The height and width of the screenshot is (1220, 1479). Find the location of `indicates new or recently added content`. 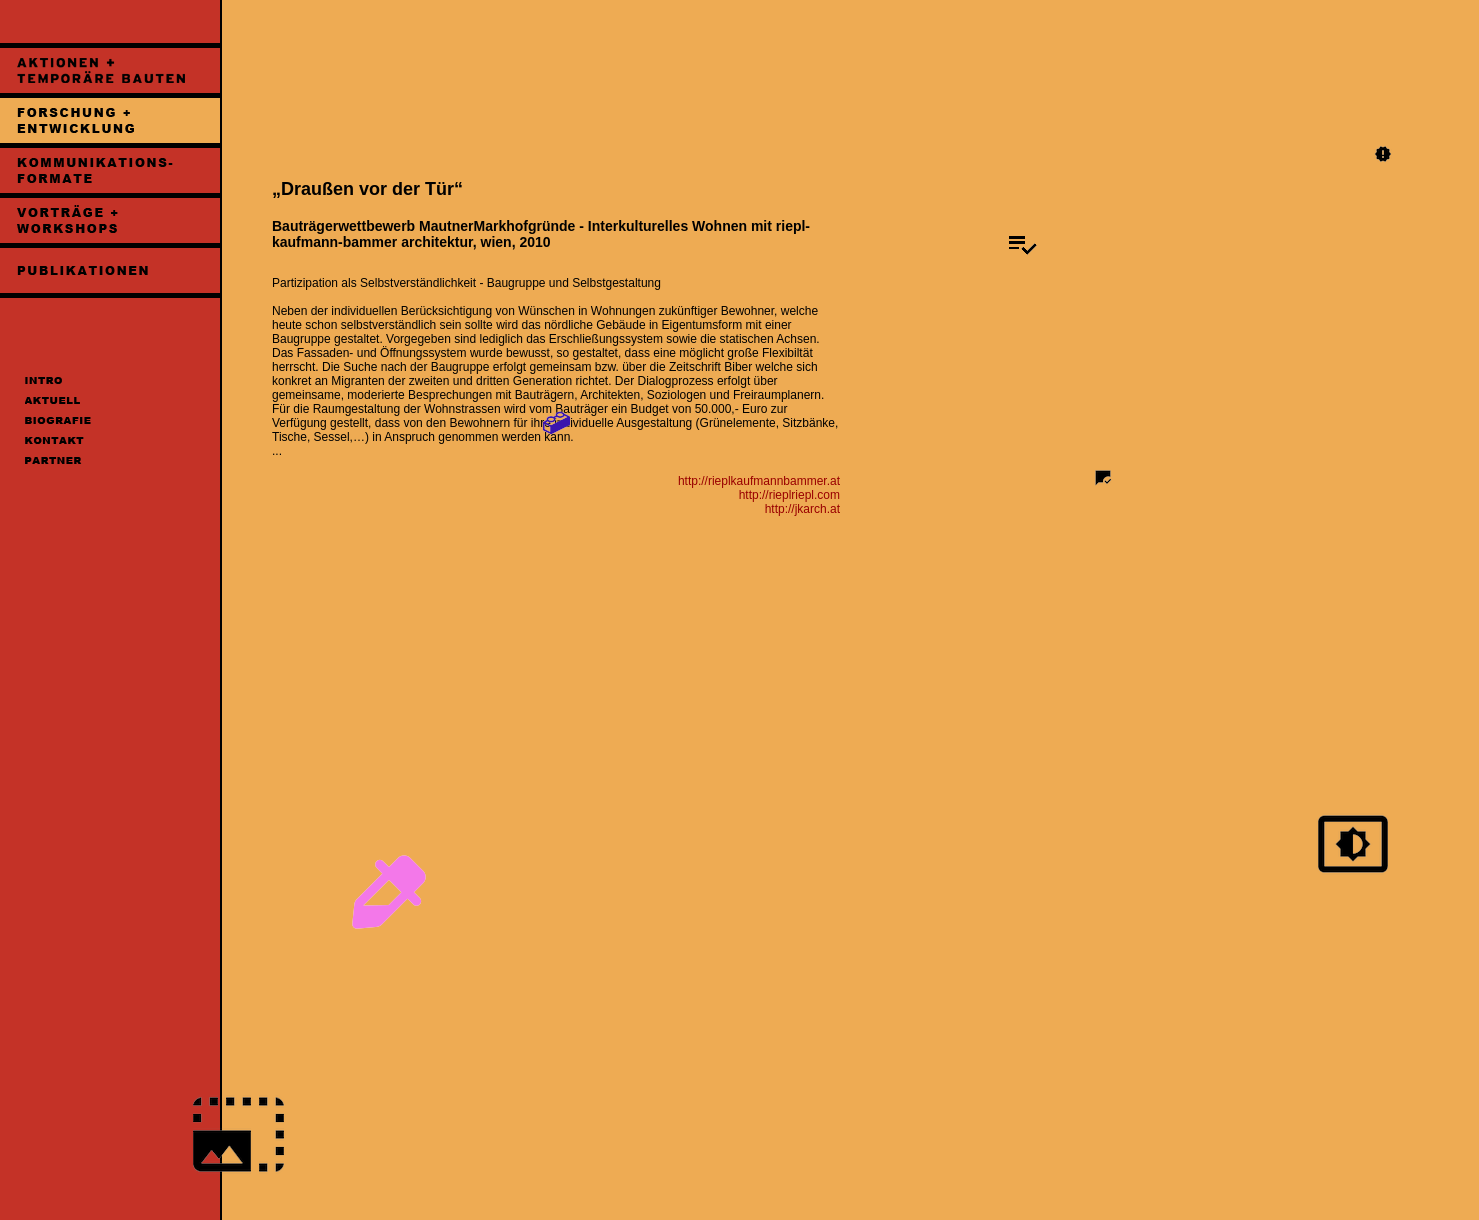

indicates new or recently added content is located at coordinates (1383, 154).